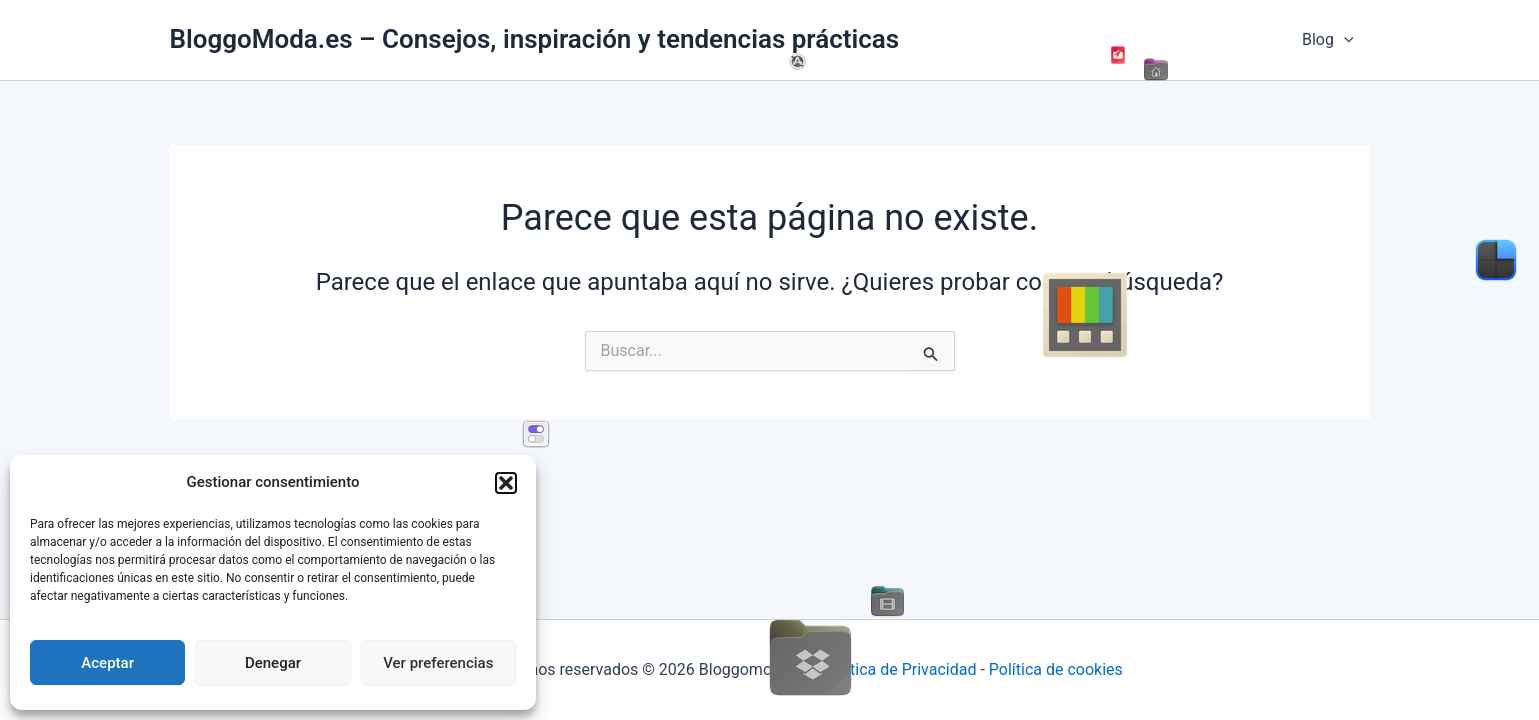 The width and height of the screenshot is (1539, 720). I want to click on open system tweaks or customization settings, so click(536, 434).